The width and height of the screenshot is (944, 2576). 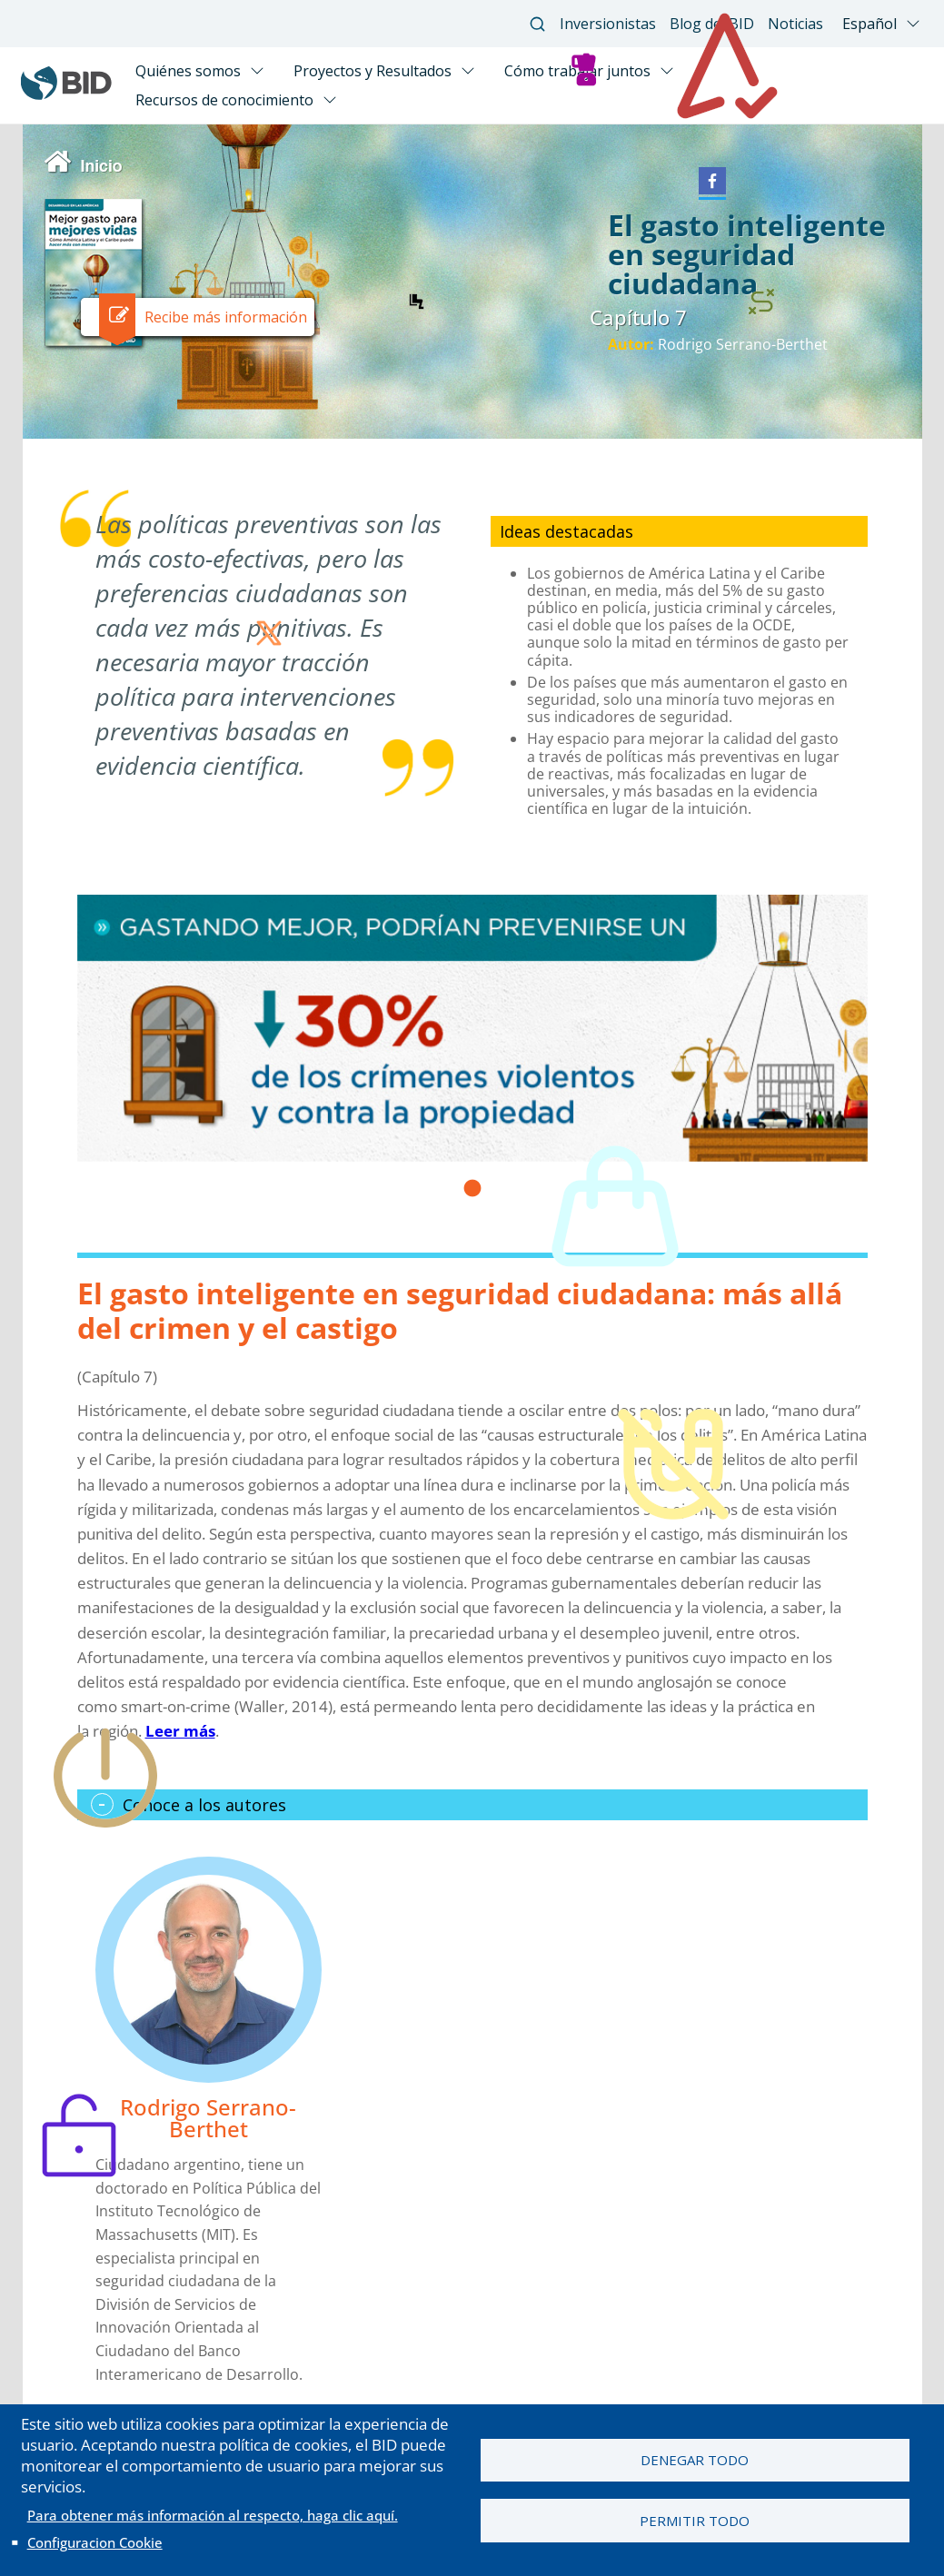 What do you see at coordinates (105, 1776) in the screenshot?
I see `turn device on or off` at bounding box center [105, 1776].